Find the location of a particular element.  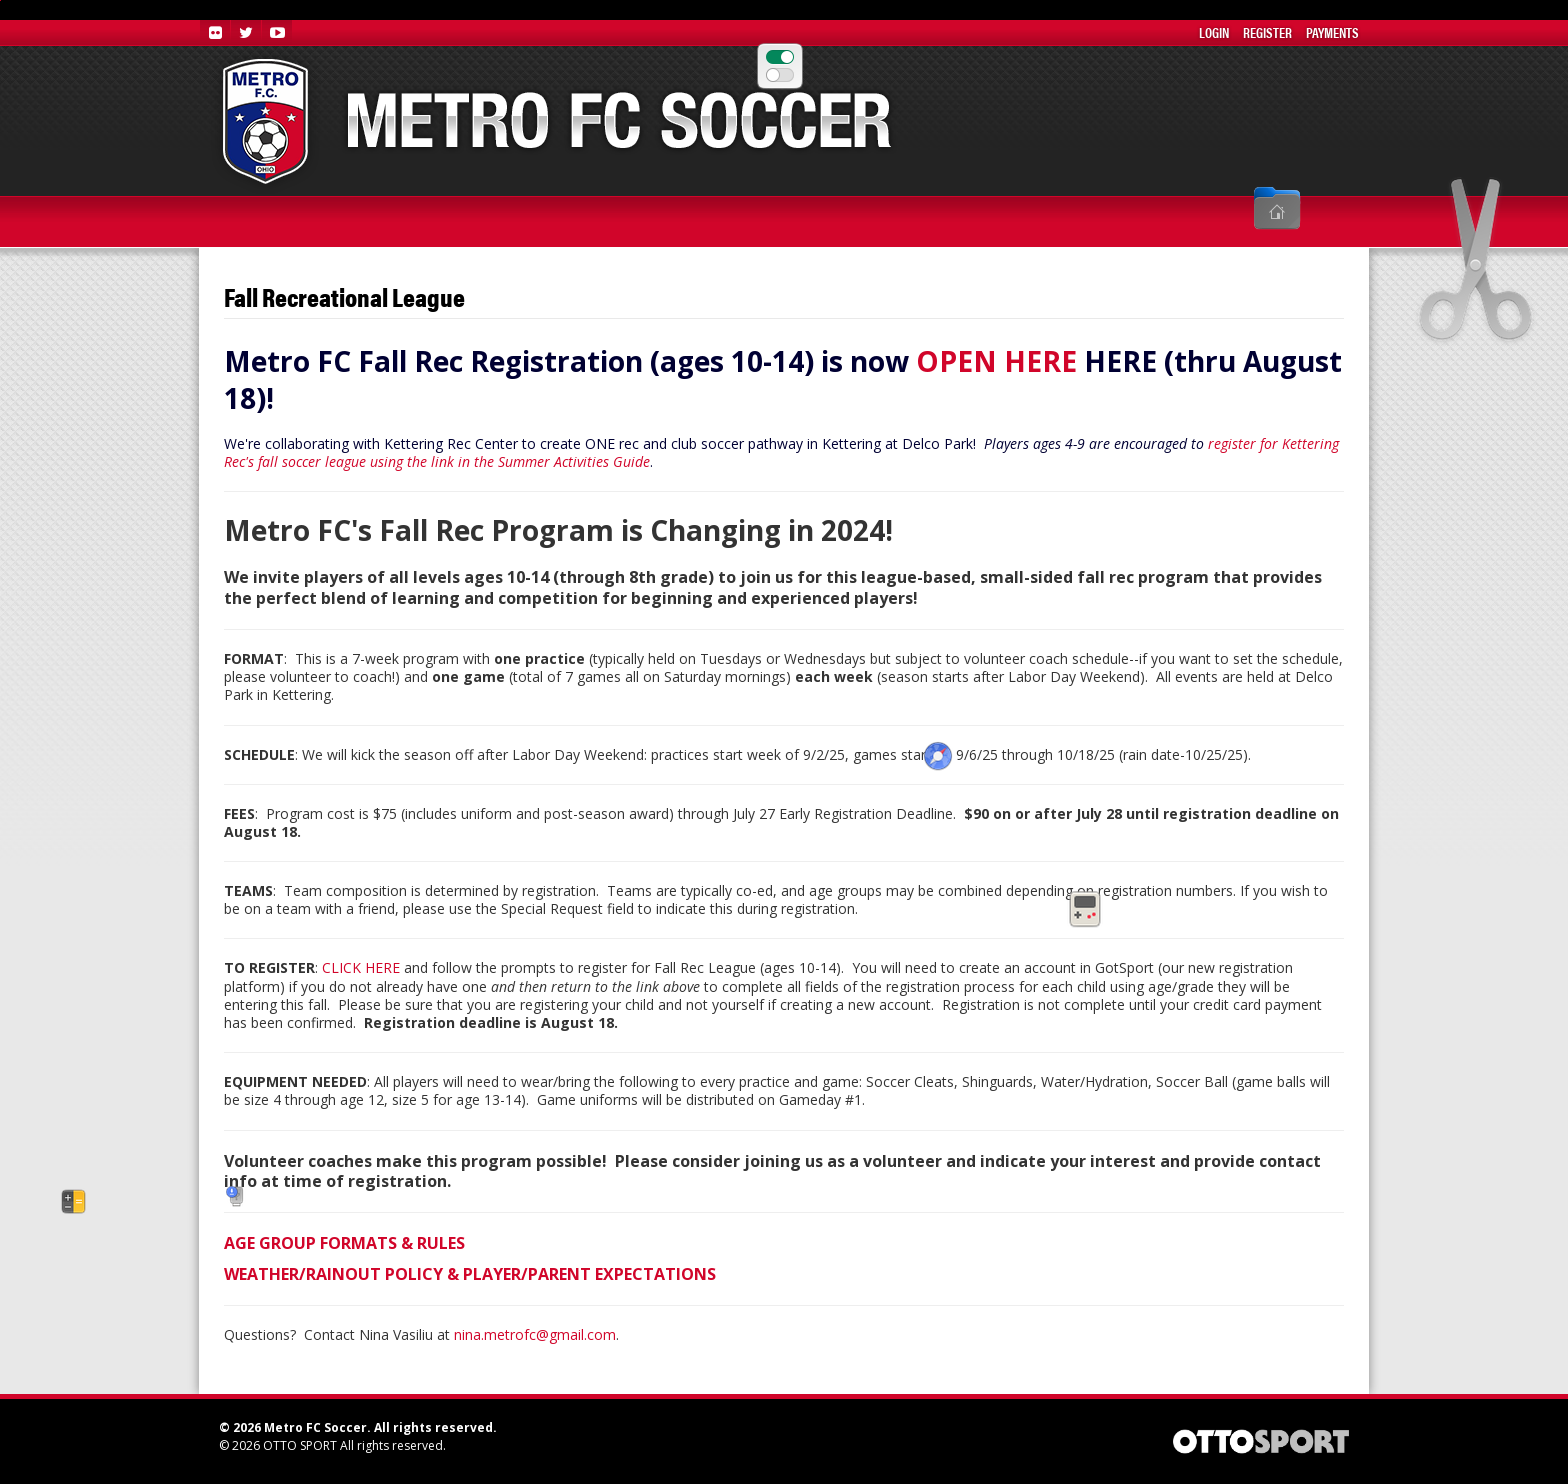

open the game center or gaming app is located at coordinates (1085, 909).